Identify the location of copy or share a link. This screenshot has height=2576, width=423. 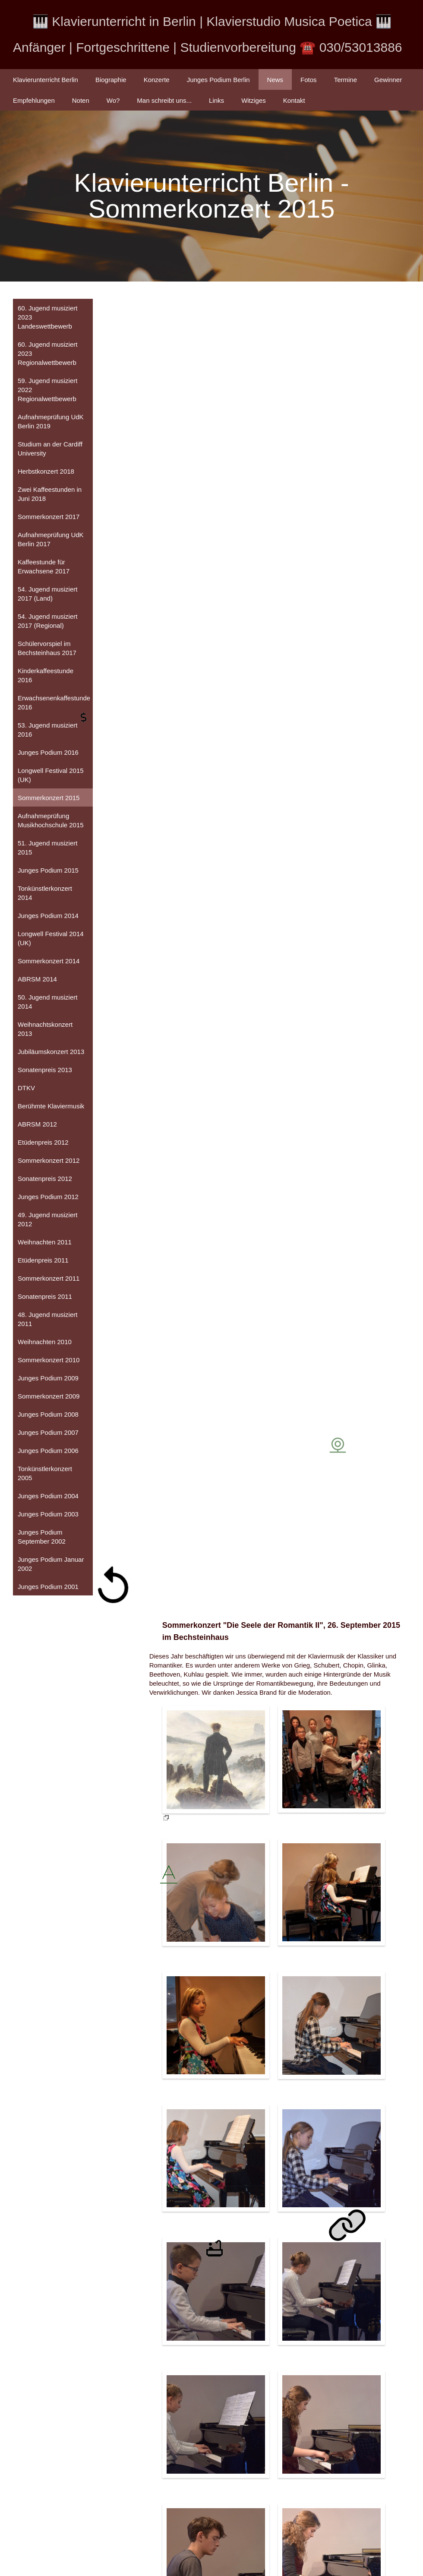
(347, 2225).